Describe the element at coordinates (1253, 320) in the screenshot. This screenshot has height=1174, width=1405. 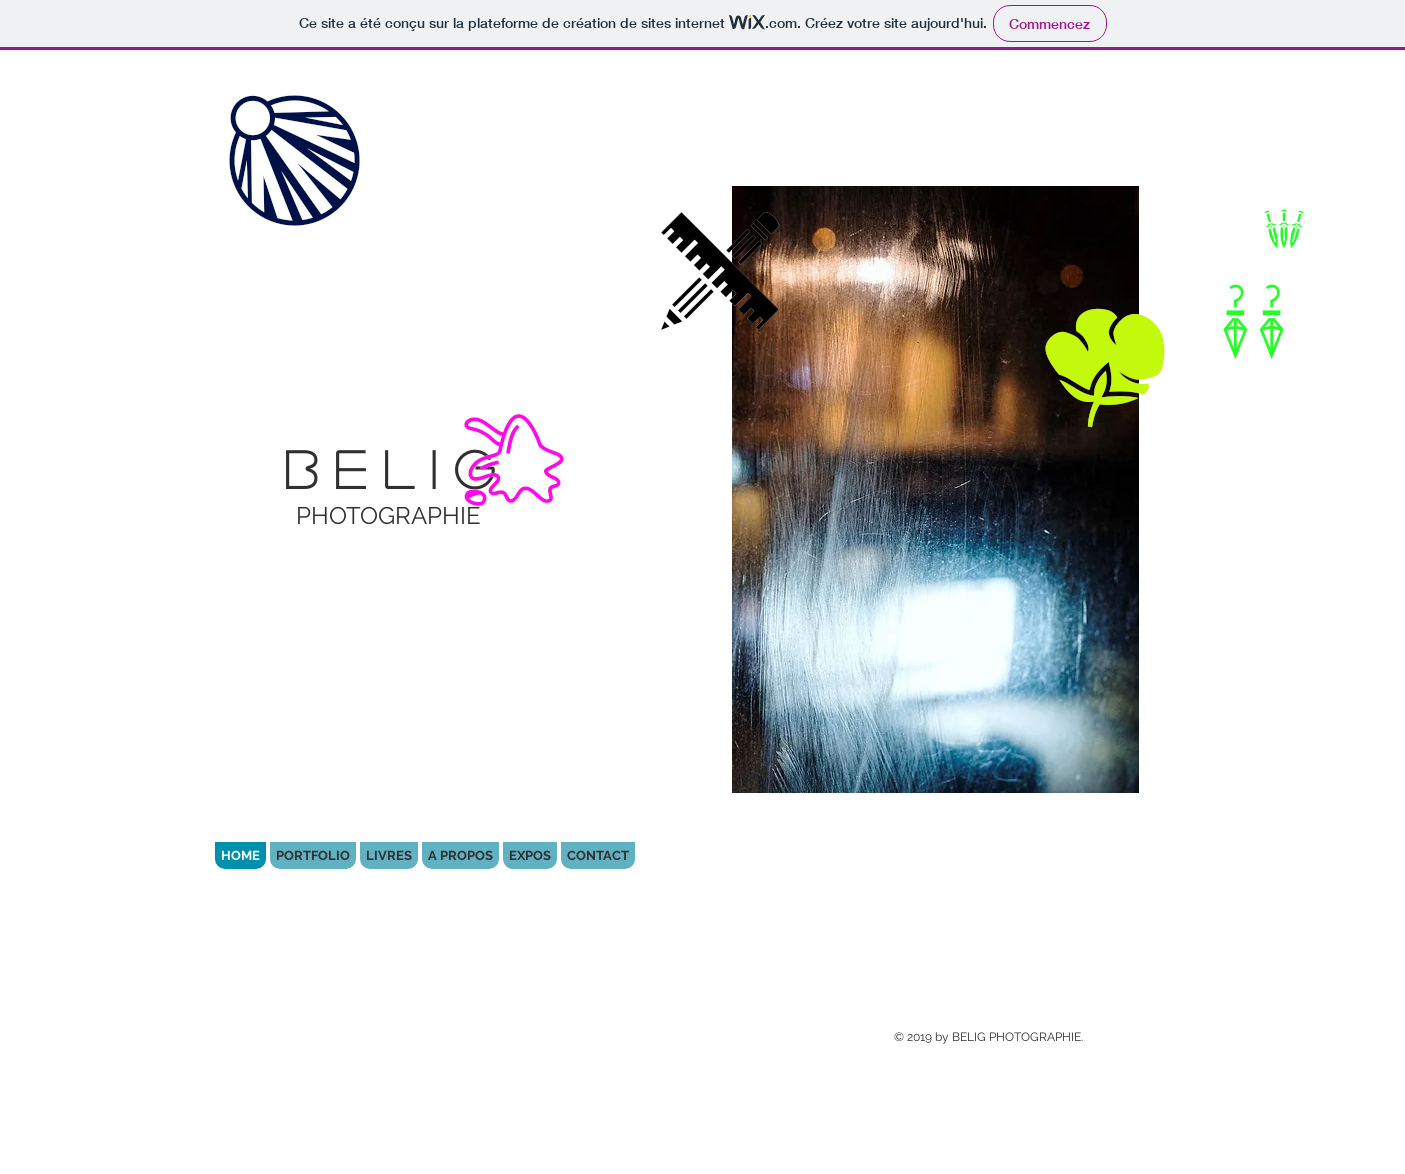
I see `view crystal earrings in inventory` at that location.